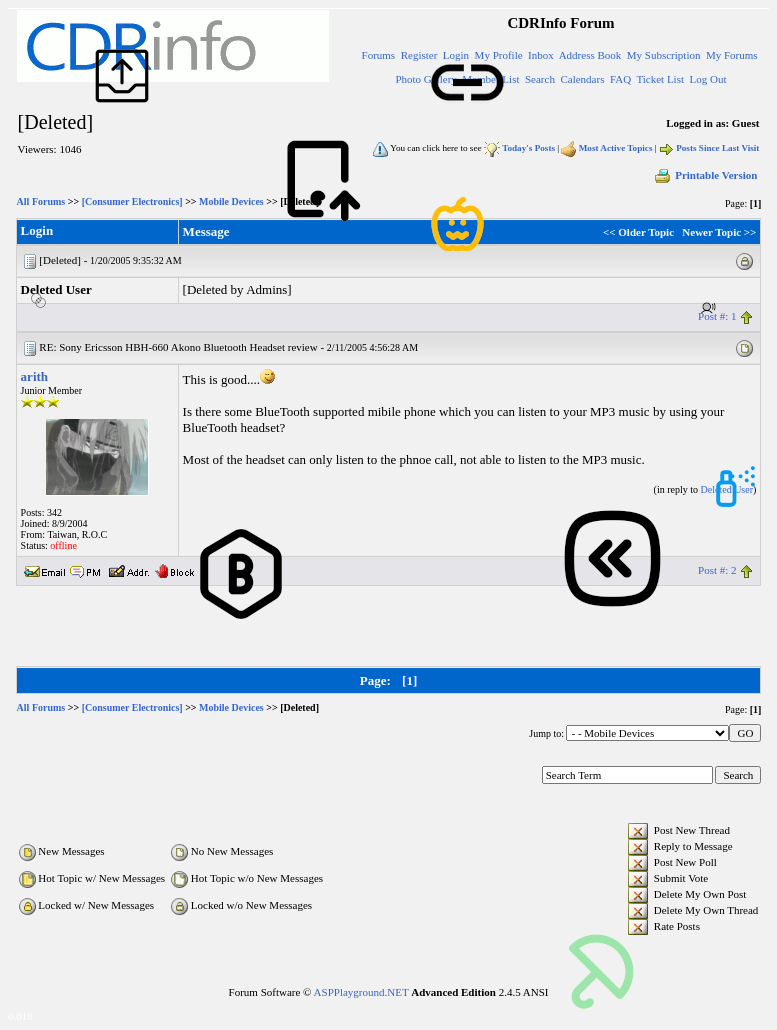 This screenshot has height=1030, width=777. Describe the element at coordinates (600, 967) in the screenshot. I see `view weather protection or rain forecast` at that location.